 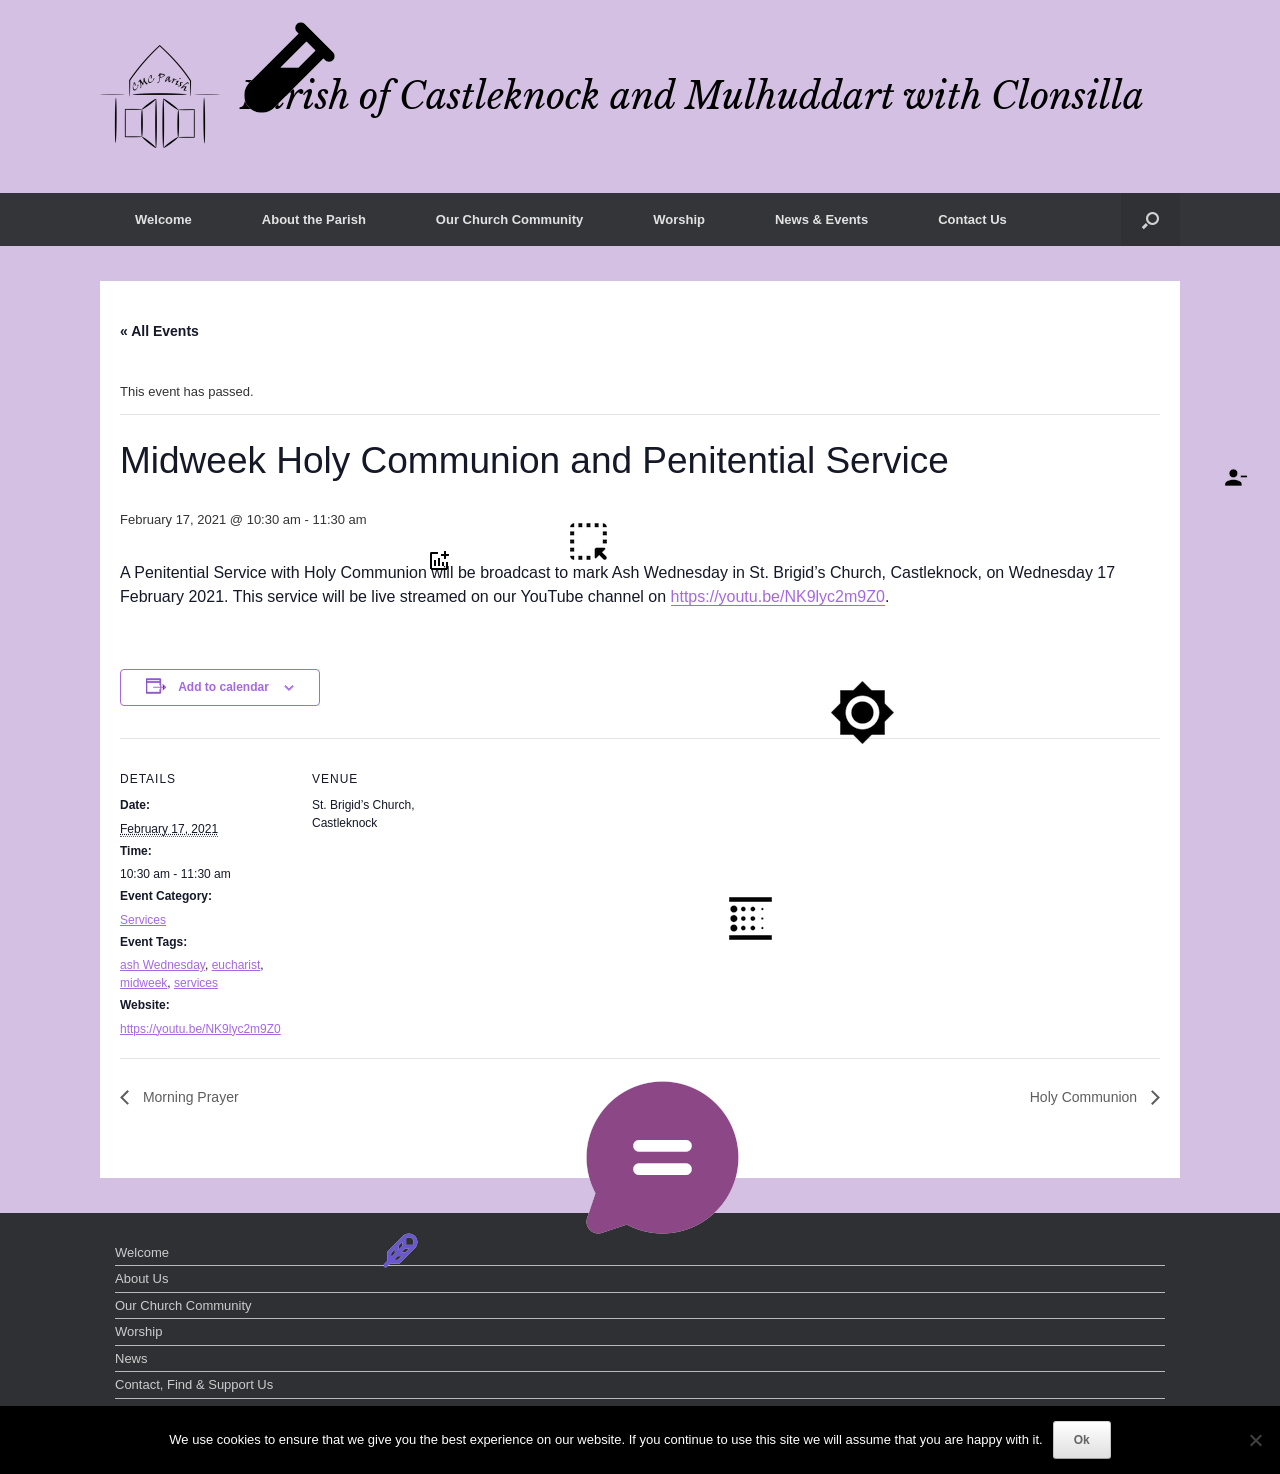 I want to click on add a new chart or graph, so click(x=439, y=561).